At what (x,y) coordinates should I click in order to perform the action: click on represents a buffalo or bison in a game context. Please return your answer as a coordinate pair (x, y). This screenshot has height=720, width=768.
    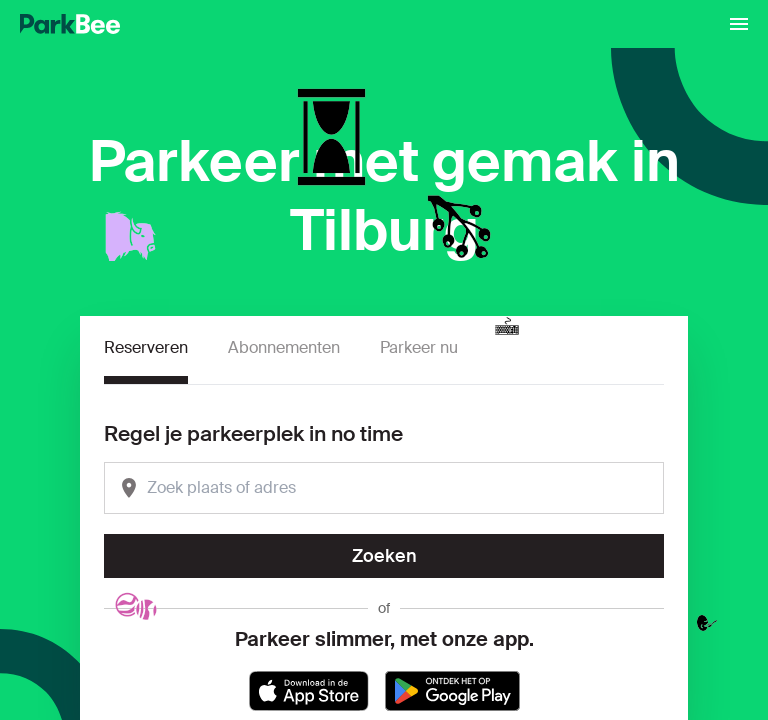
    Looking at the image, I should click on (130, 236).